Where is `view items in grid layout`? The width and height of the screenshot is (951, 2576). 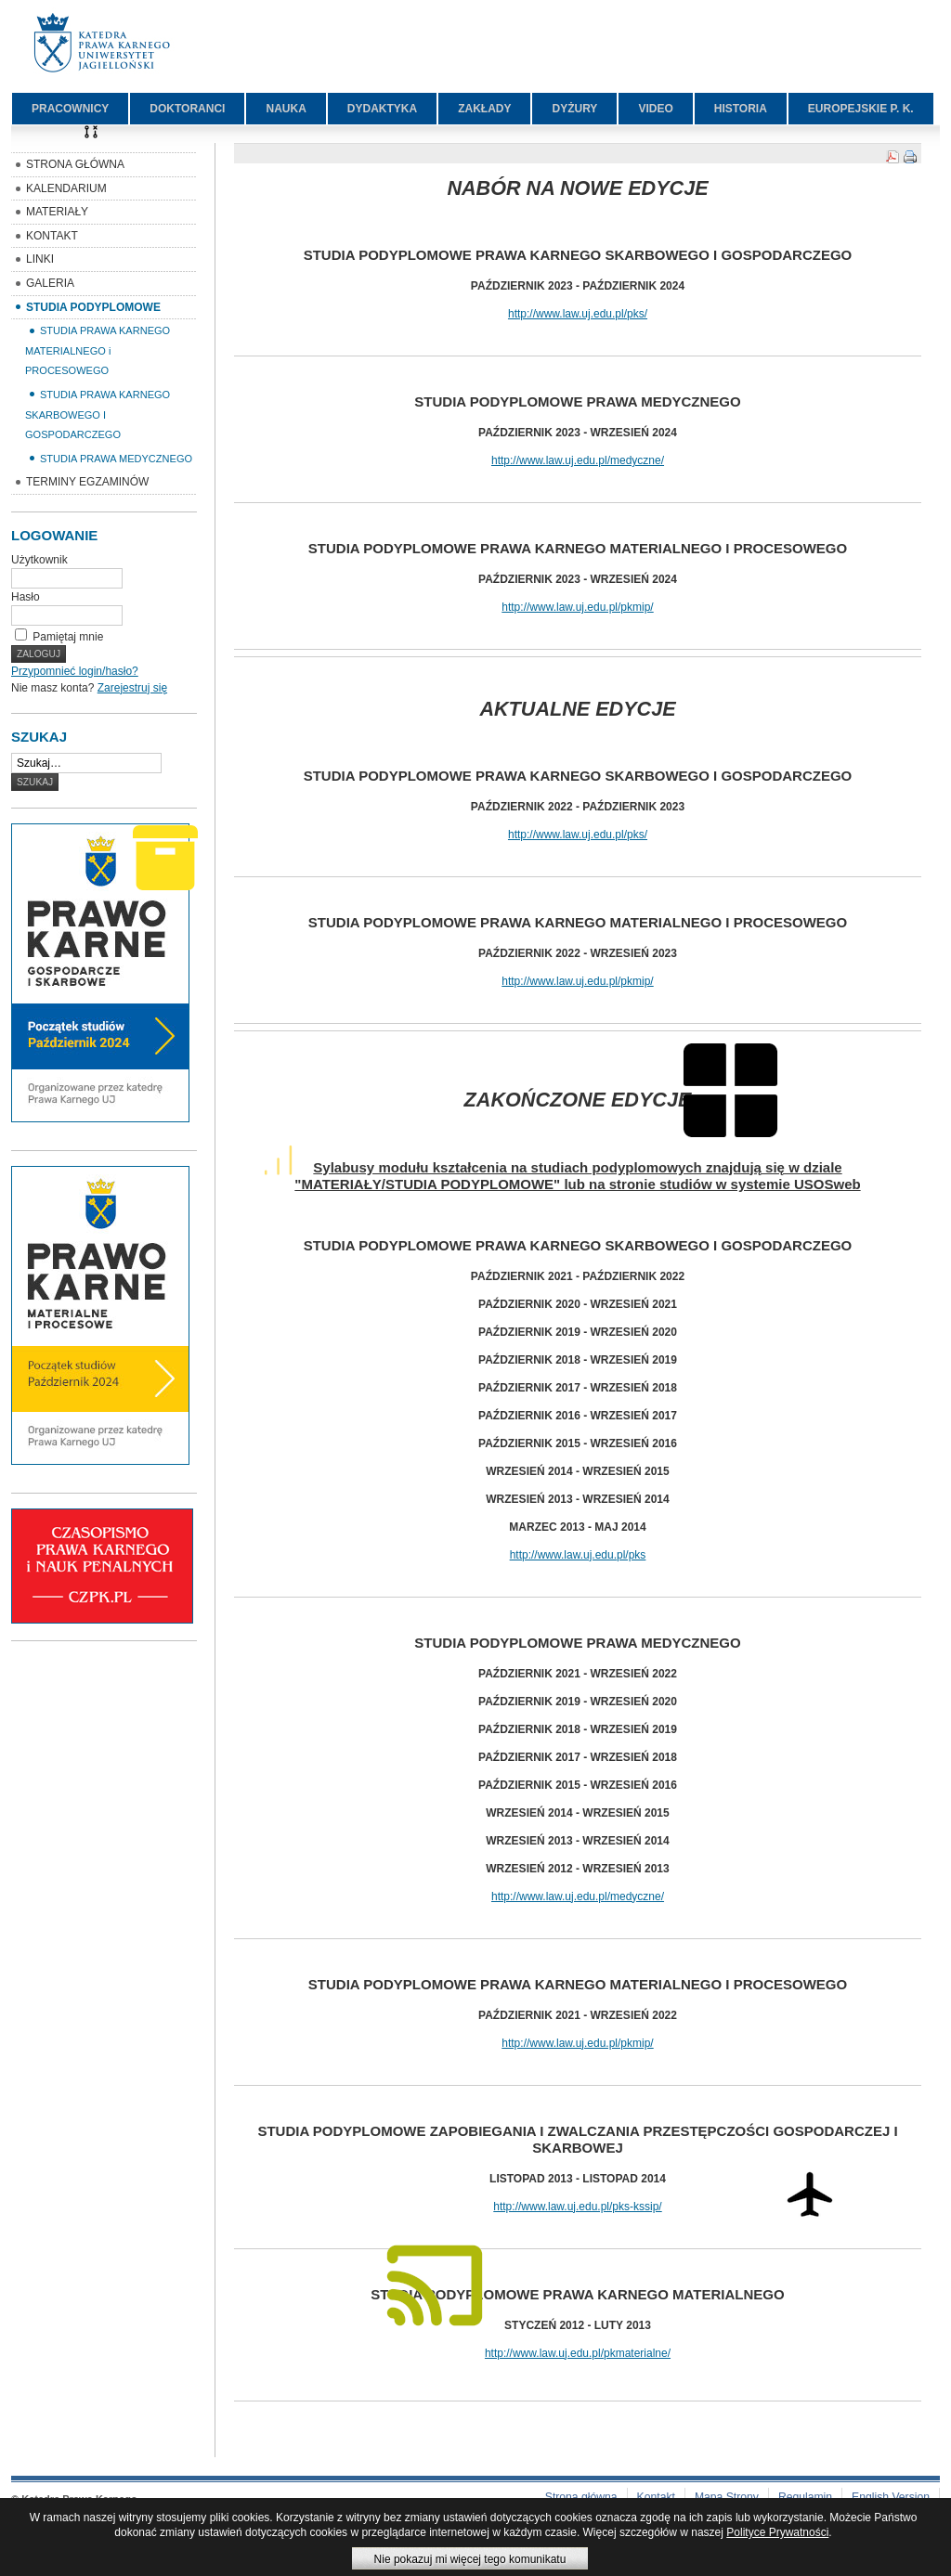
view items in grid layout is located at coordinates (730, 1090).